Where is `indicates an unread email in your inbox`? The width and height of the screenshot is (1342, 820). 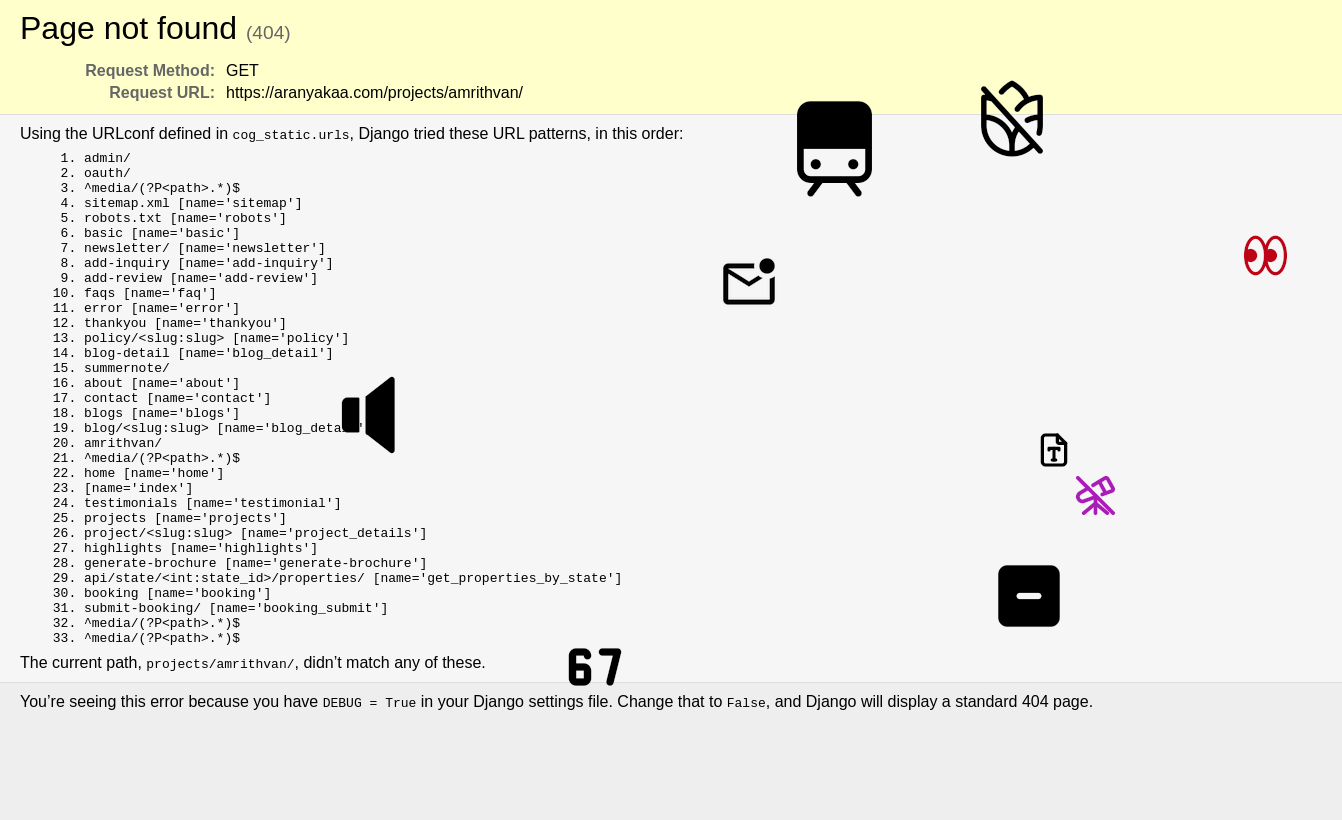 indicates an unread email in your inbox is located at coordinates (749, 284).